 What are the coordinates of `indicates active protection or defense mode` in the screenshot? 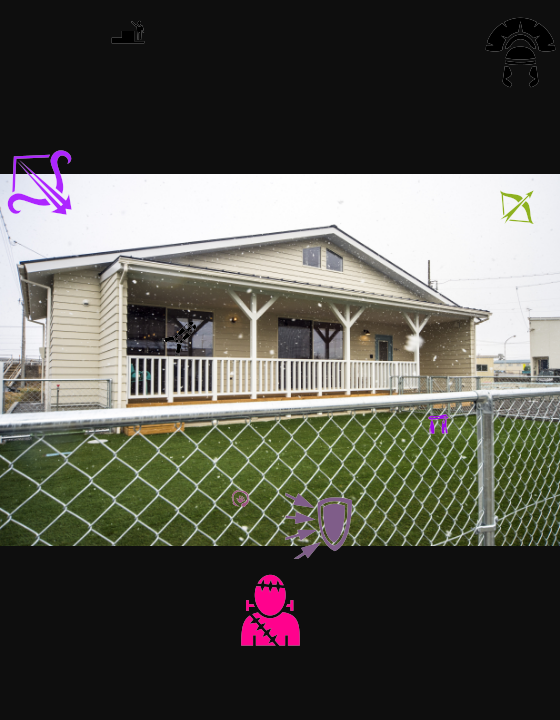 It's located at (319, 525).